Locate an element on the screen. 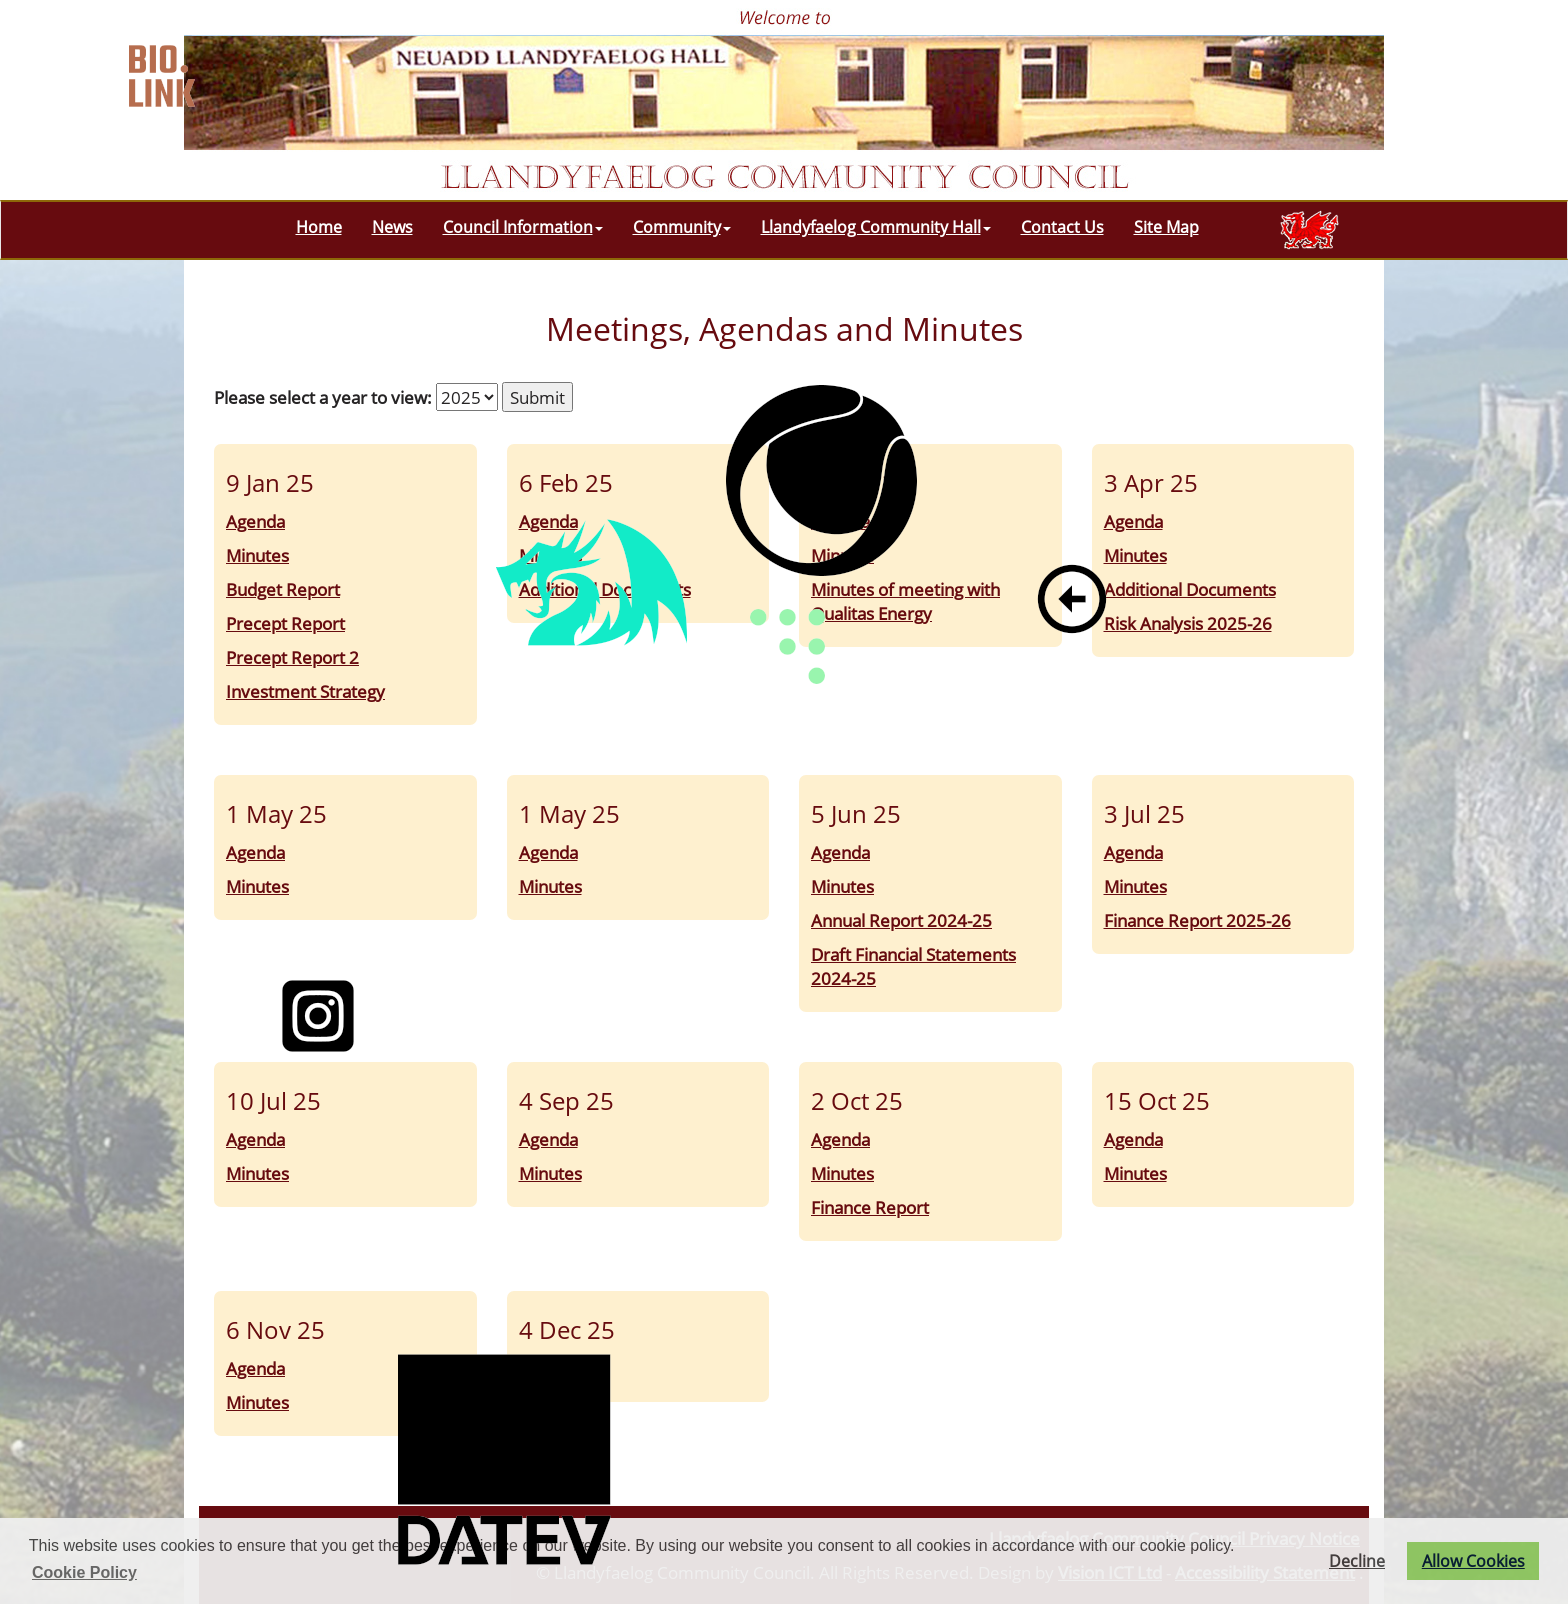 This screenshot has height=1604, width=1568. open Instagram app is located at coordinates (318, 1016).